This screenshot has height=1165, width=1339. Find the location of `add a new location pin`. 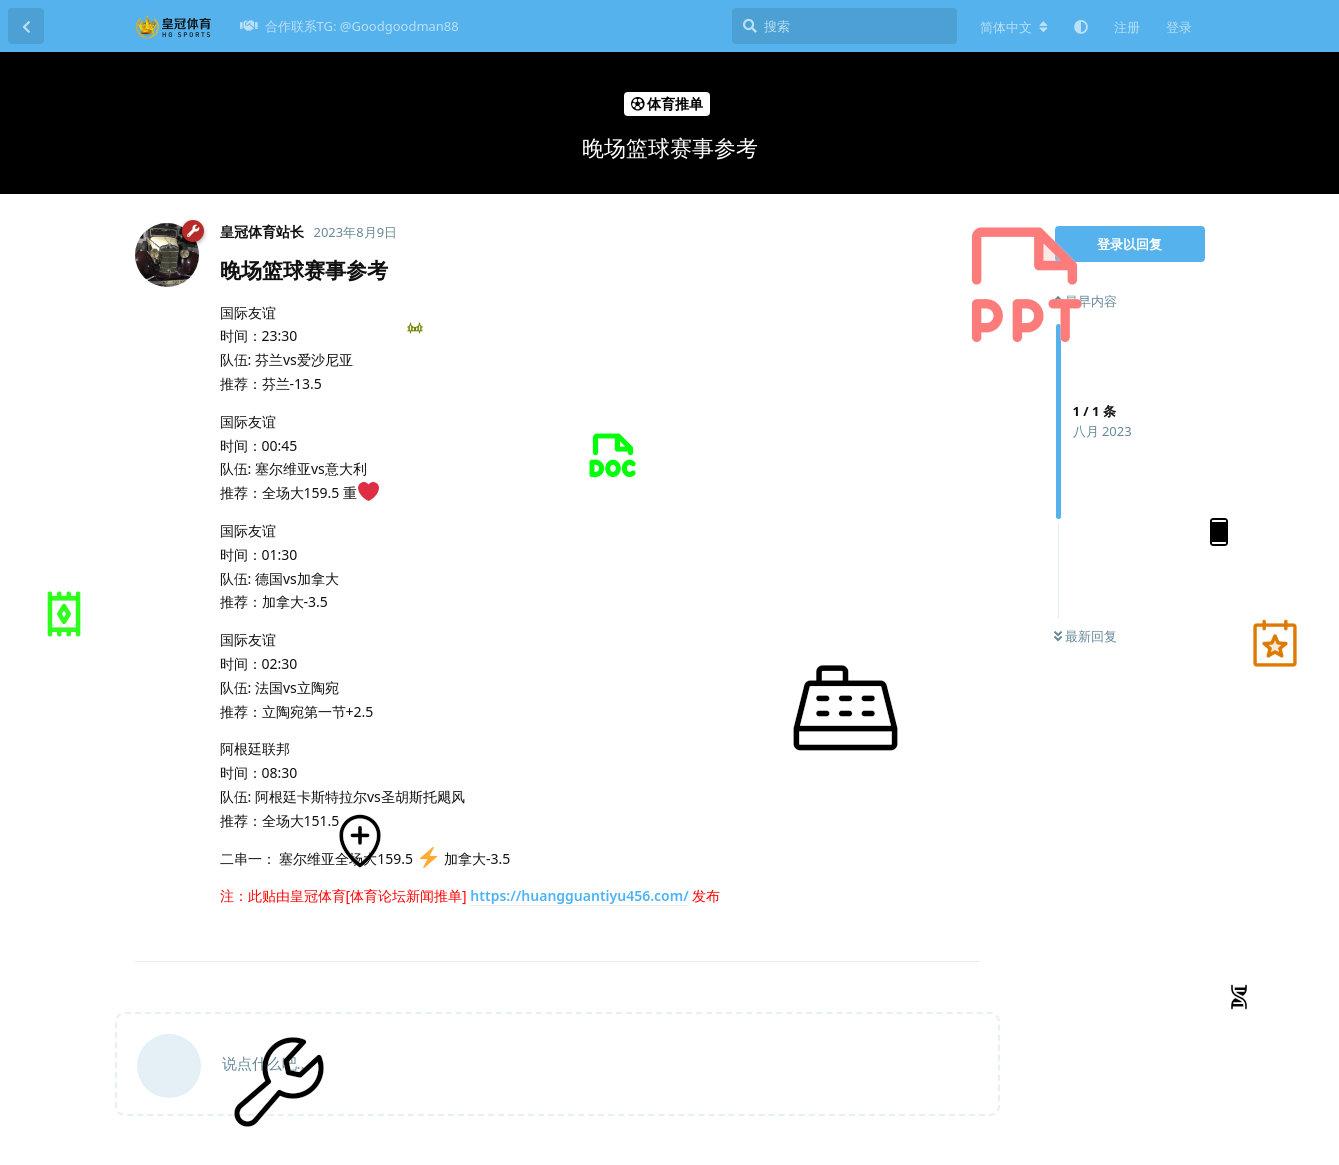

add a new location pin is located at coordinates (360, 841).